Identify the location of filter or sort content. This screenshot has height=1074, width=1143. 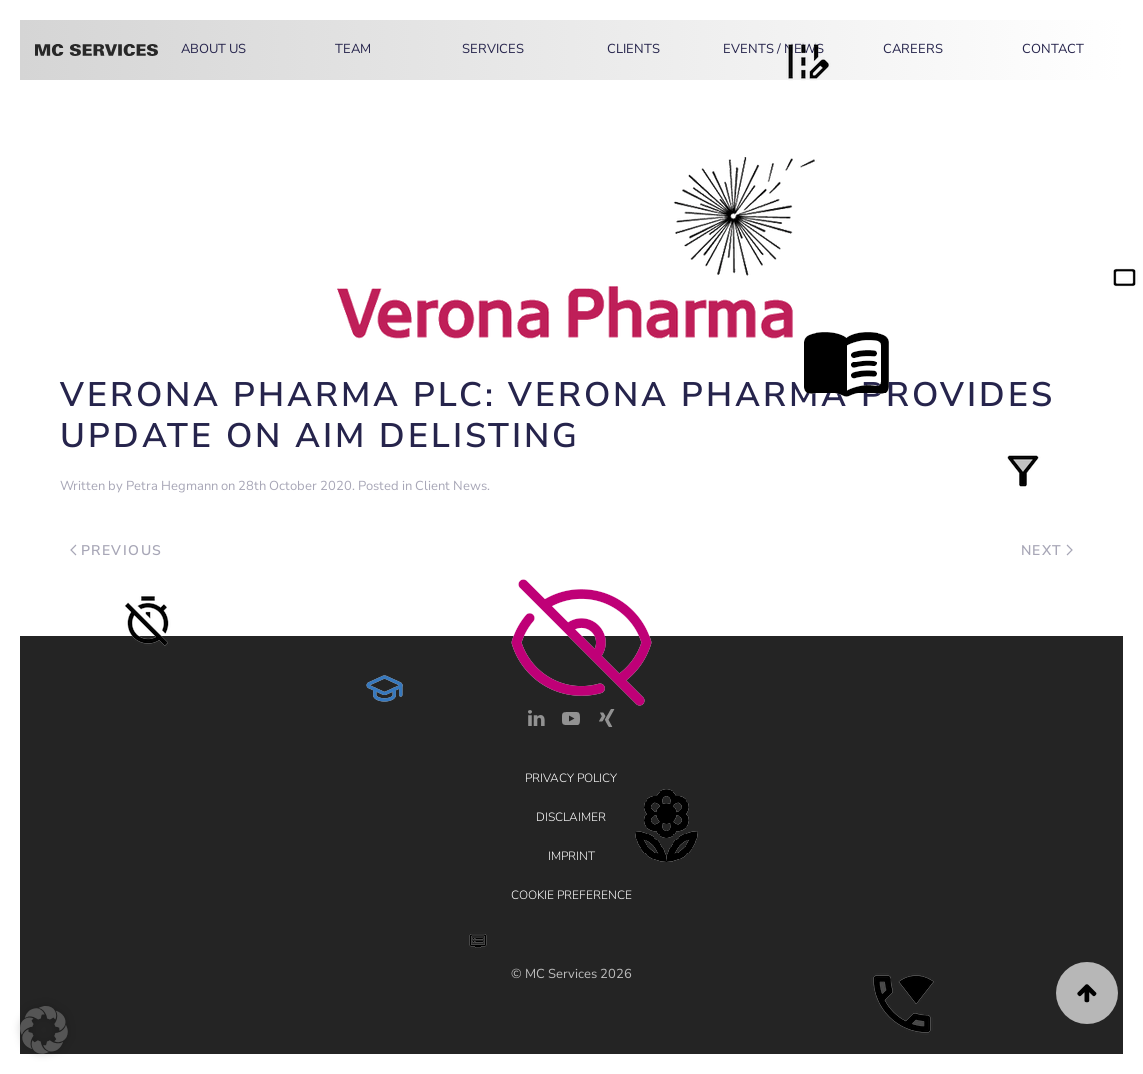
(1023, 471).